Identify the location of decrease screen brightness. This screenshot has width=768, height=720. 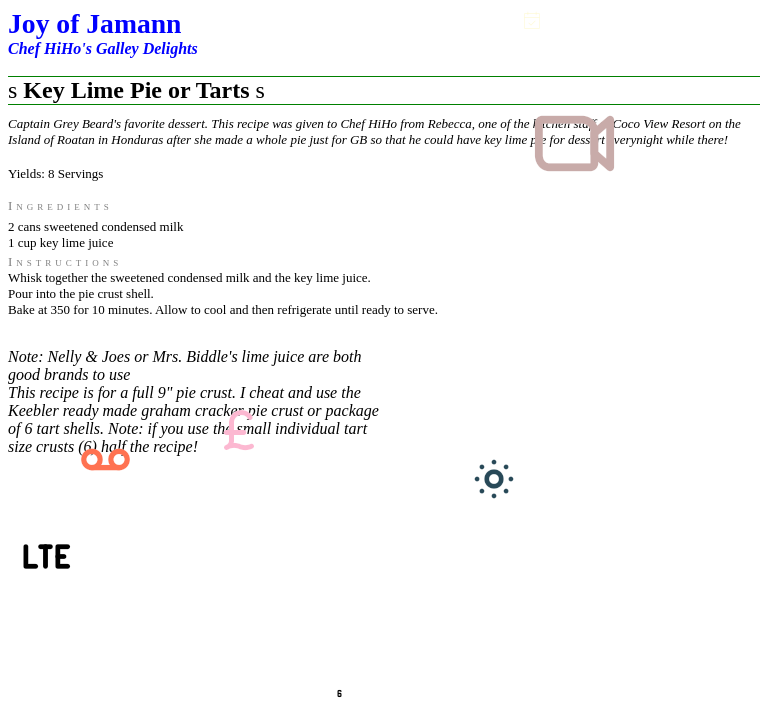
(494, 479).